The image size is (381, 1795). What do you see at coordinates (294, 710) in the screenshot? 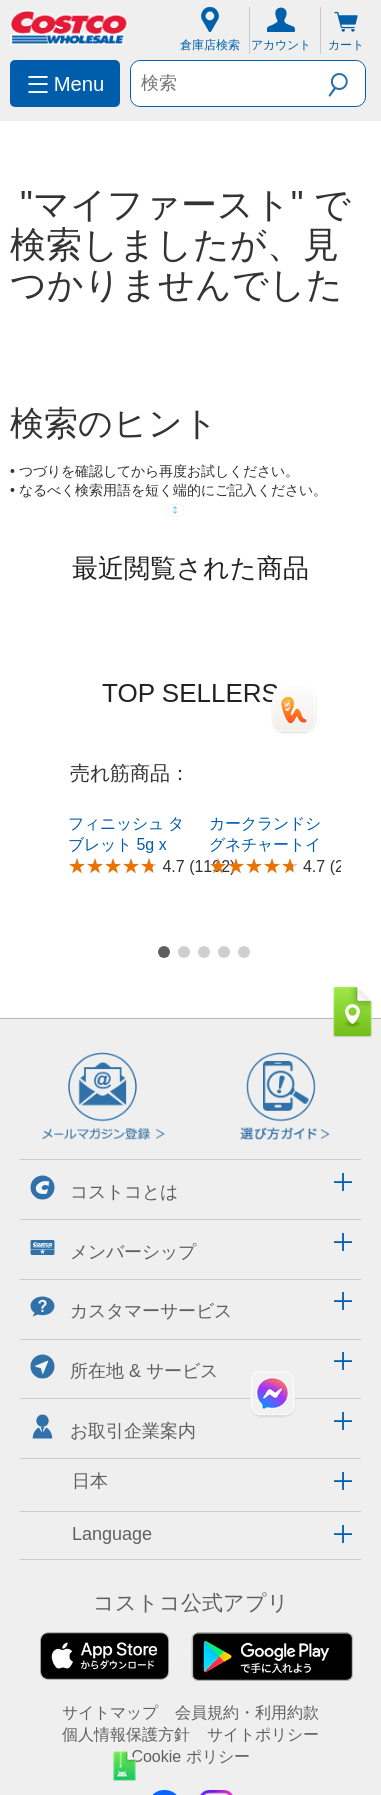
I see `launch gnome nibbles snake game` at bounding box center [294, 710].